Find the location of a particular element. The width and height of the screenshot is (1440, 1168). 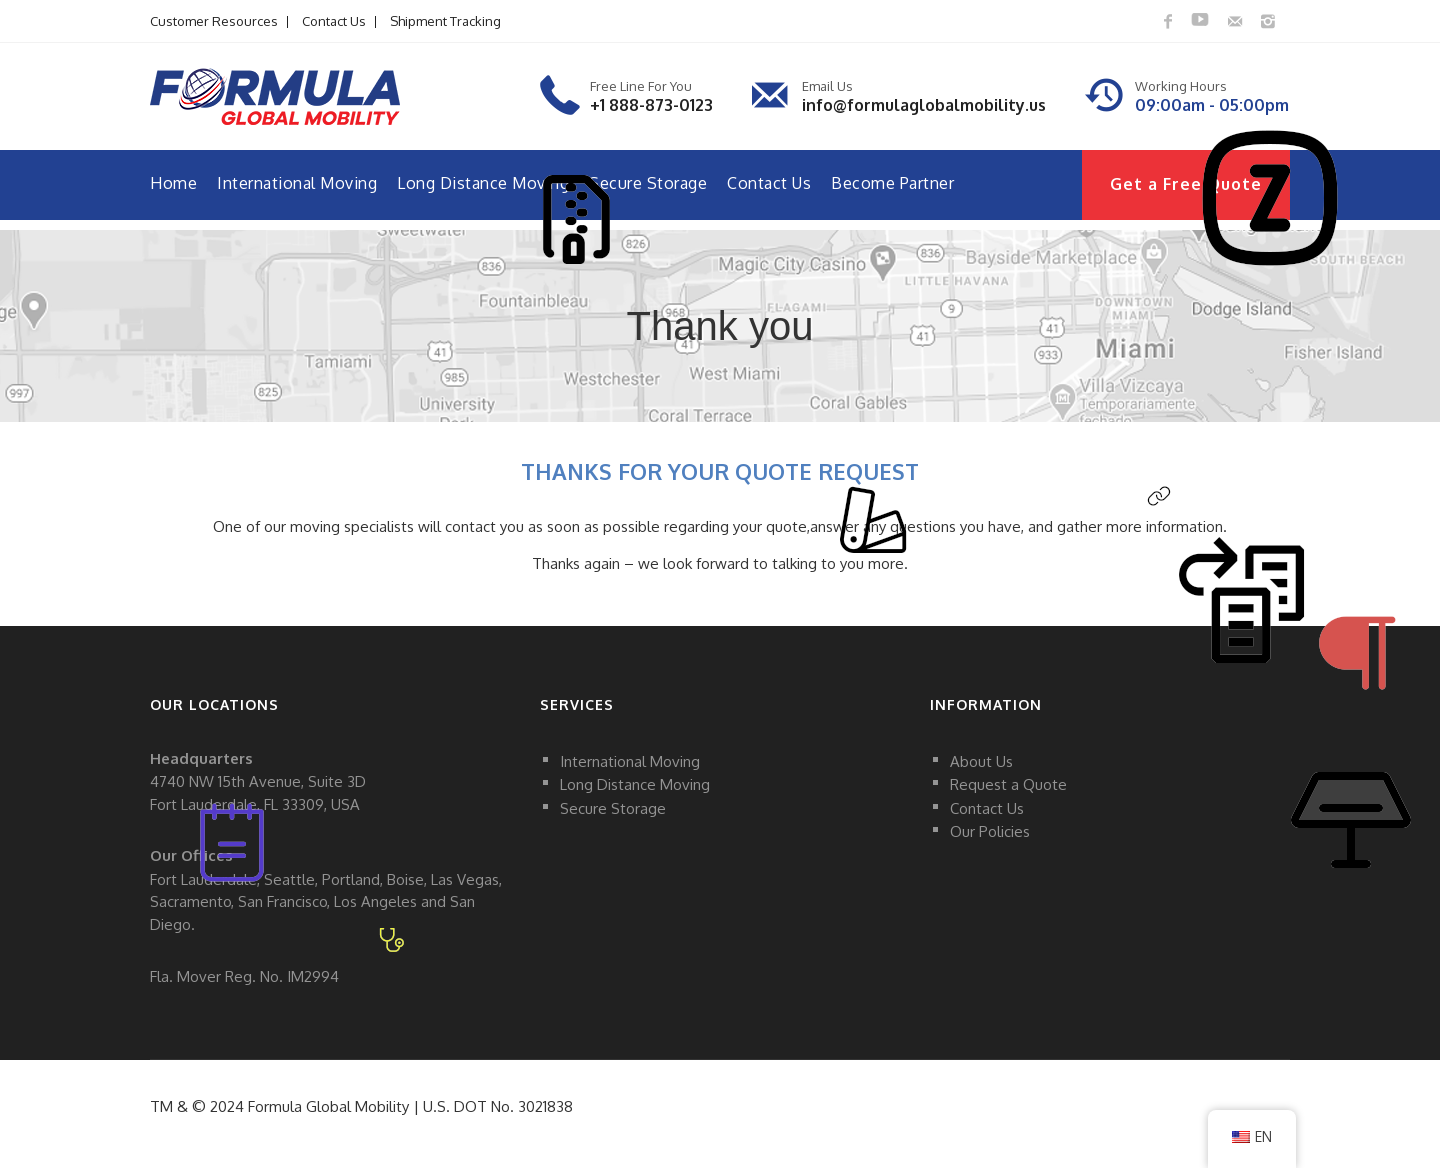

toggle paragraph formatting is located at coordinates (1359, 653).